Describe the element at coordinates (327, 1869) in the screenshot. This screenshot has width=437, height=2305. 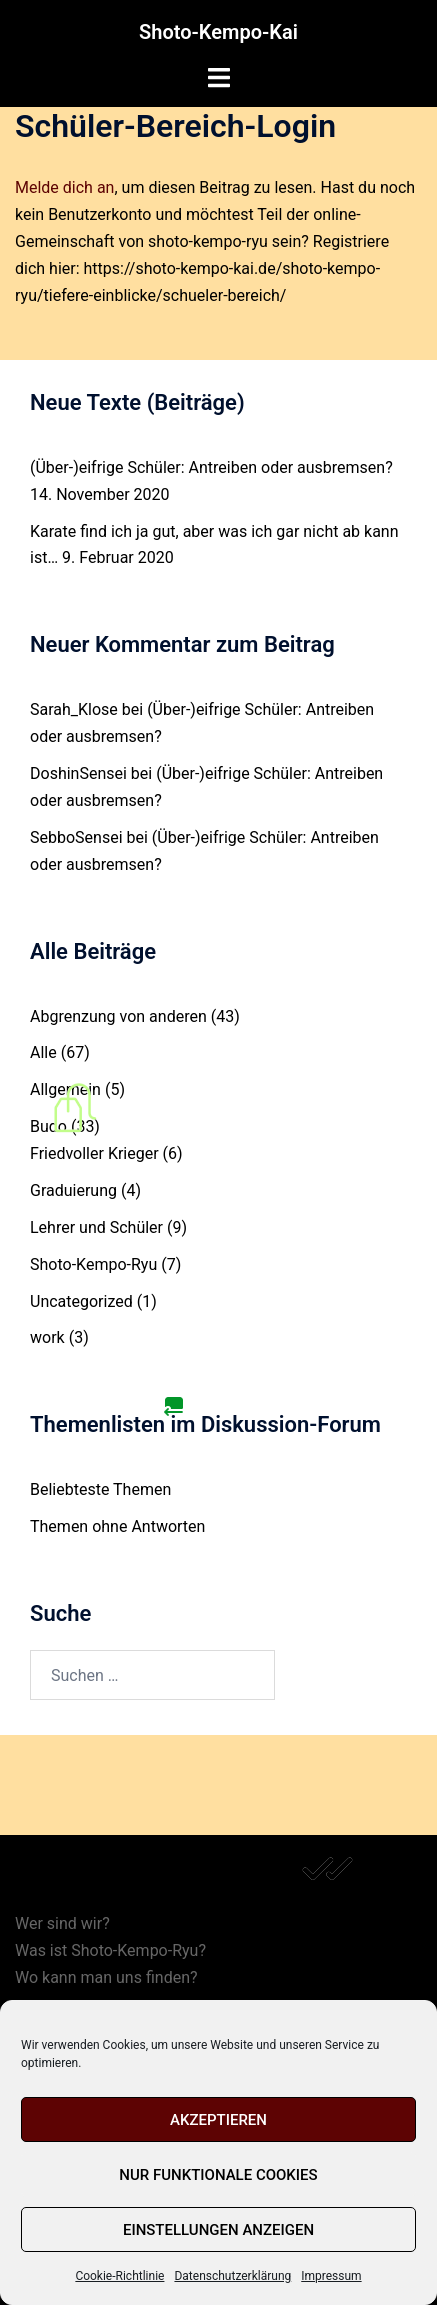
I see `indicates multiple items selected or completed` at that location.